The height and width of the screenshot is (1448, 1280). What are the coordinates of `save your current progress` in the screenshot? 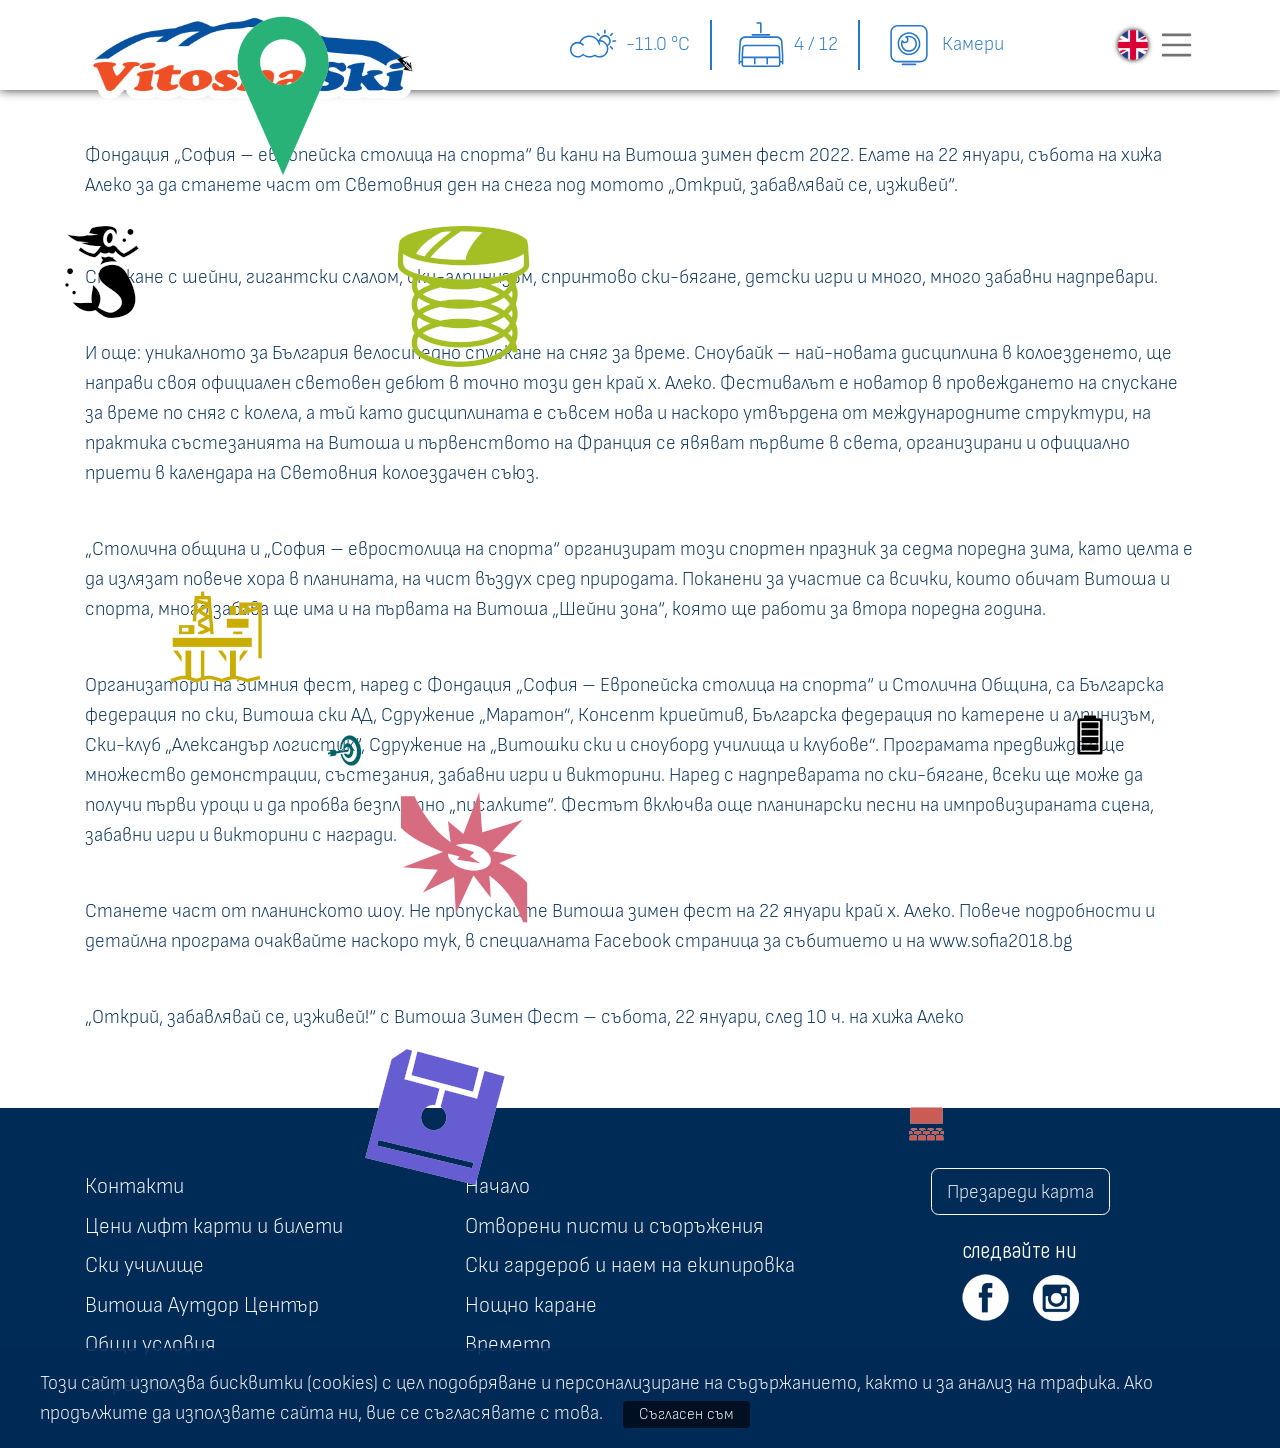 It's located at (435, 1117).